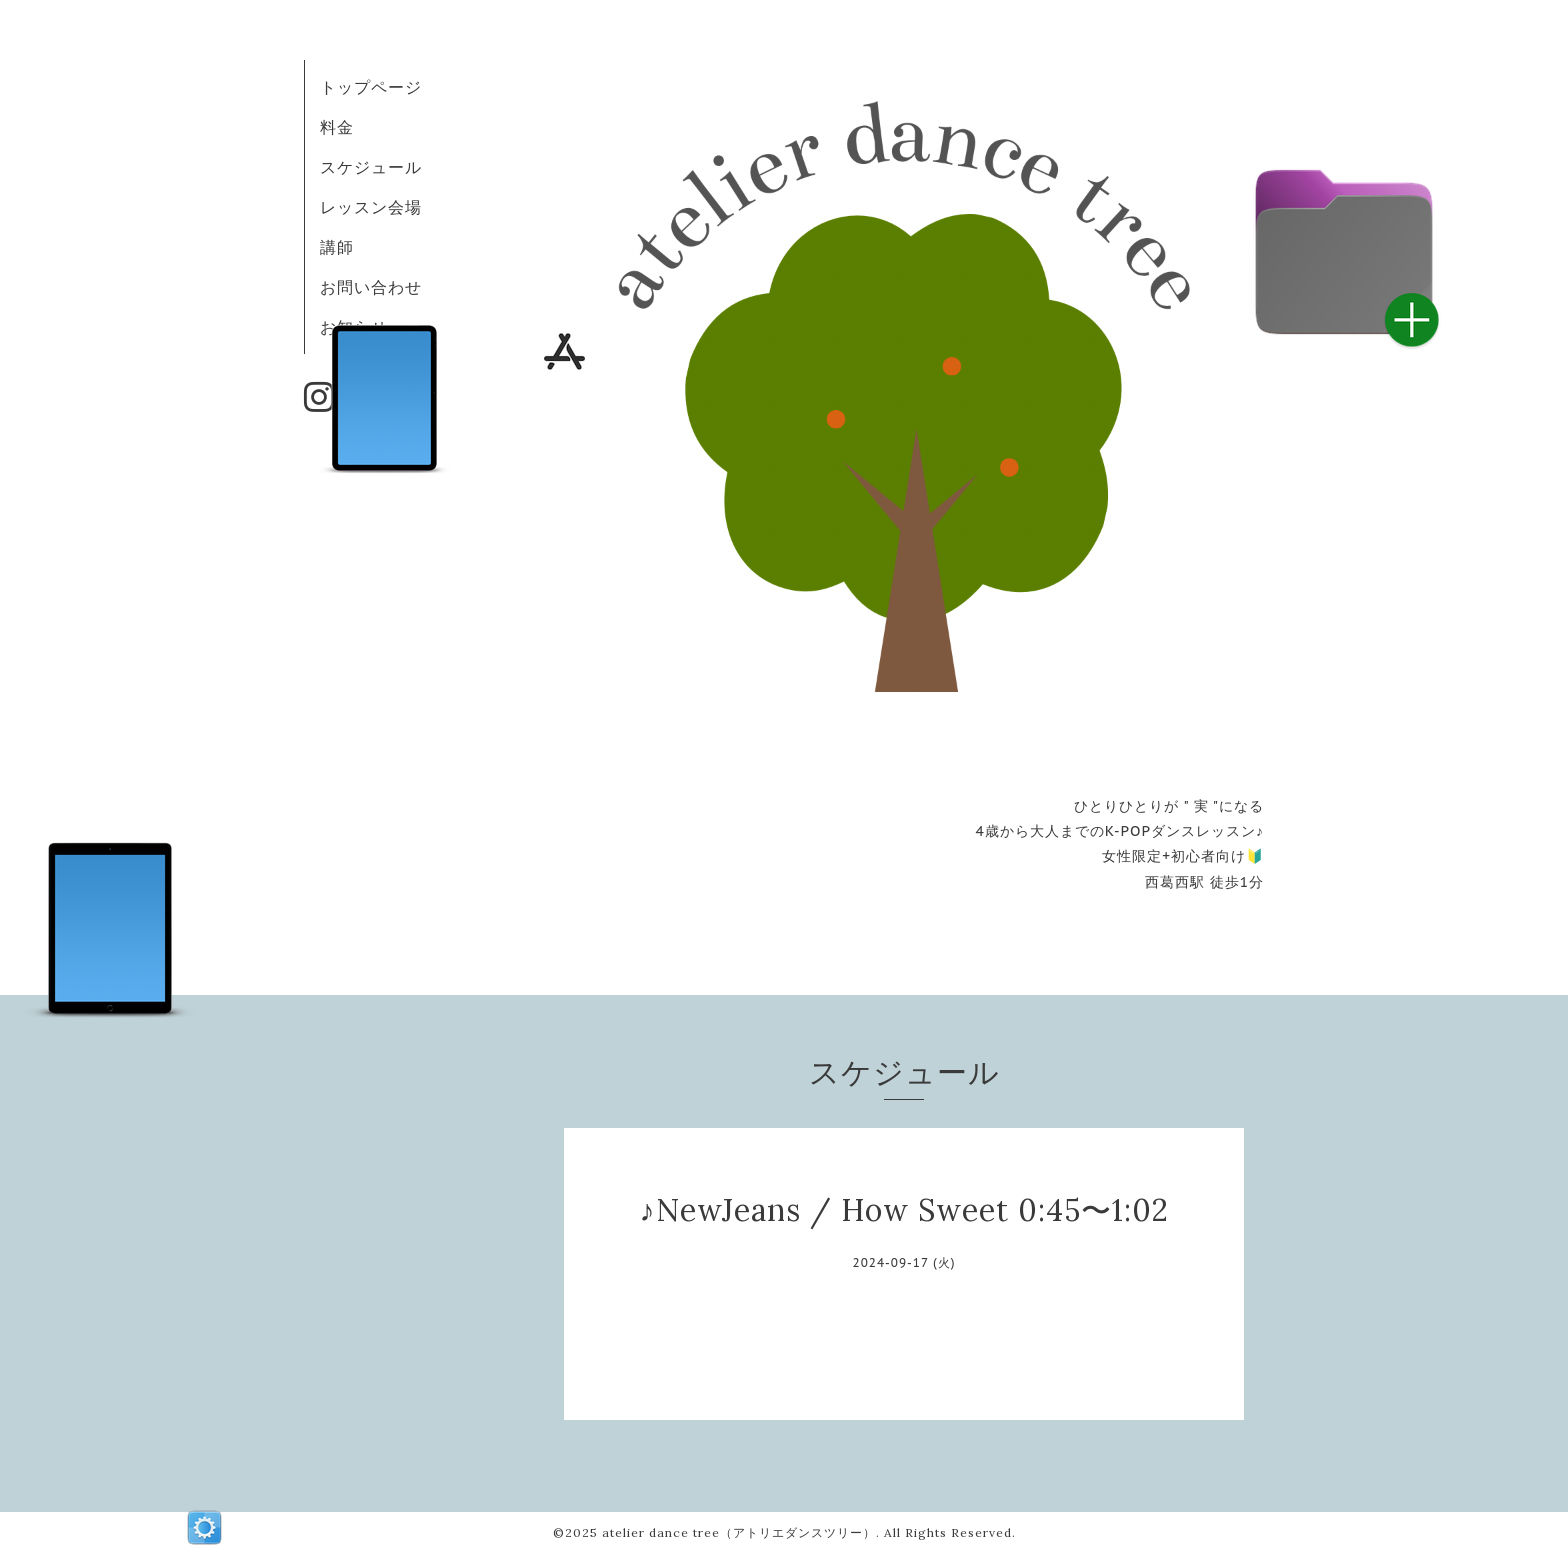 The height and width of the screenshot is (1553, 1568). What do you see at coordinates (110, 929) in the screenshot?
I see `iPad Pro device connected via wifi` at bounding box center [110, 929].